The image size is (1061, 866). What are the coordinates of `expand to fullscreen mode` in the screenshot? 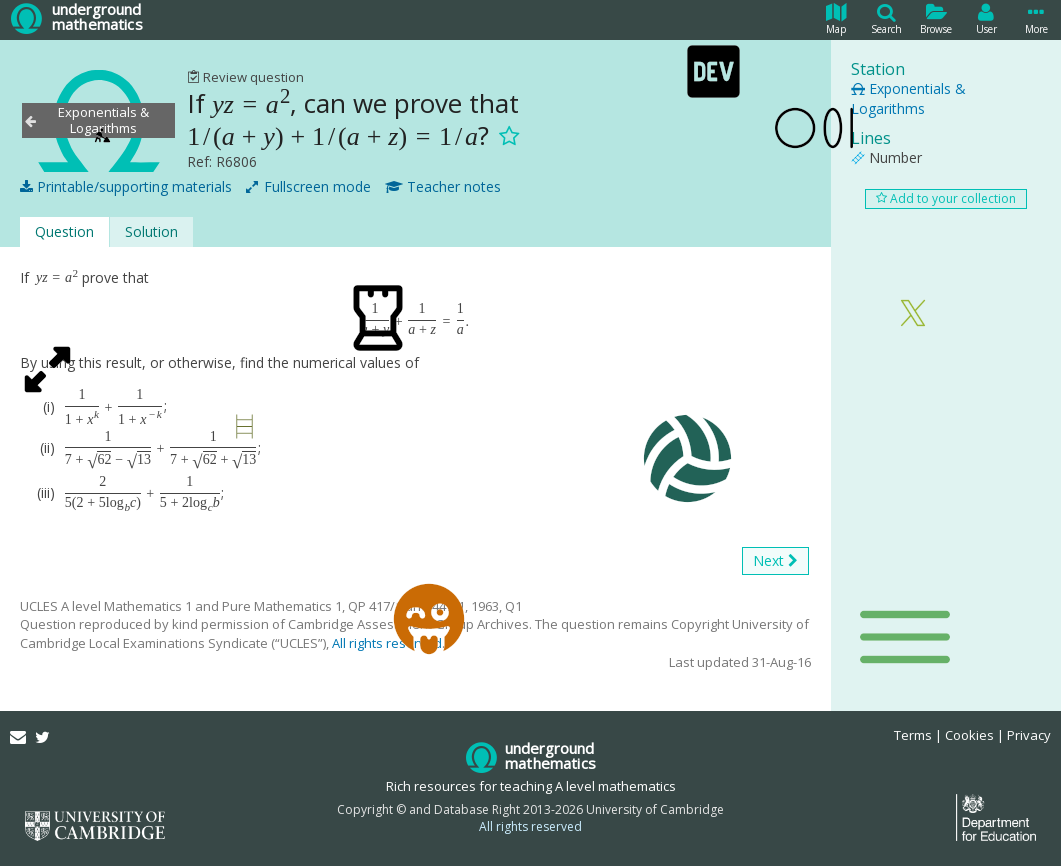 It's located at (47, 369).